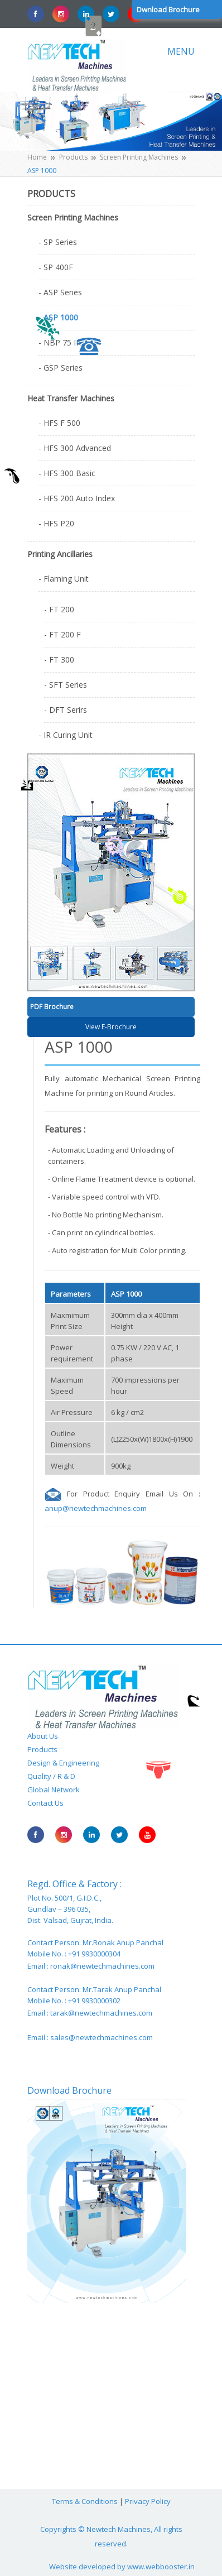 This screenshot has height=2576, width=222. I want to click on indicates a slime or liquid-based ability in a game, so click(12, 476).